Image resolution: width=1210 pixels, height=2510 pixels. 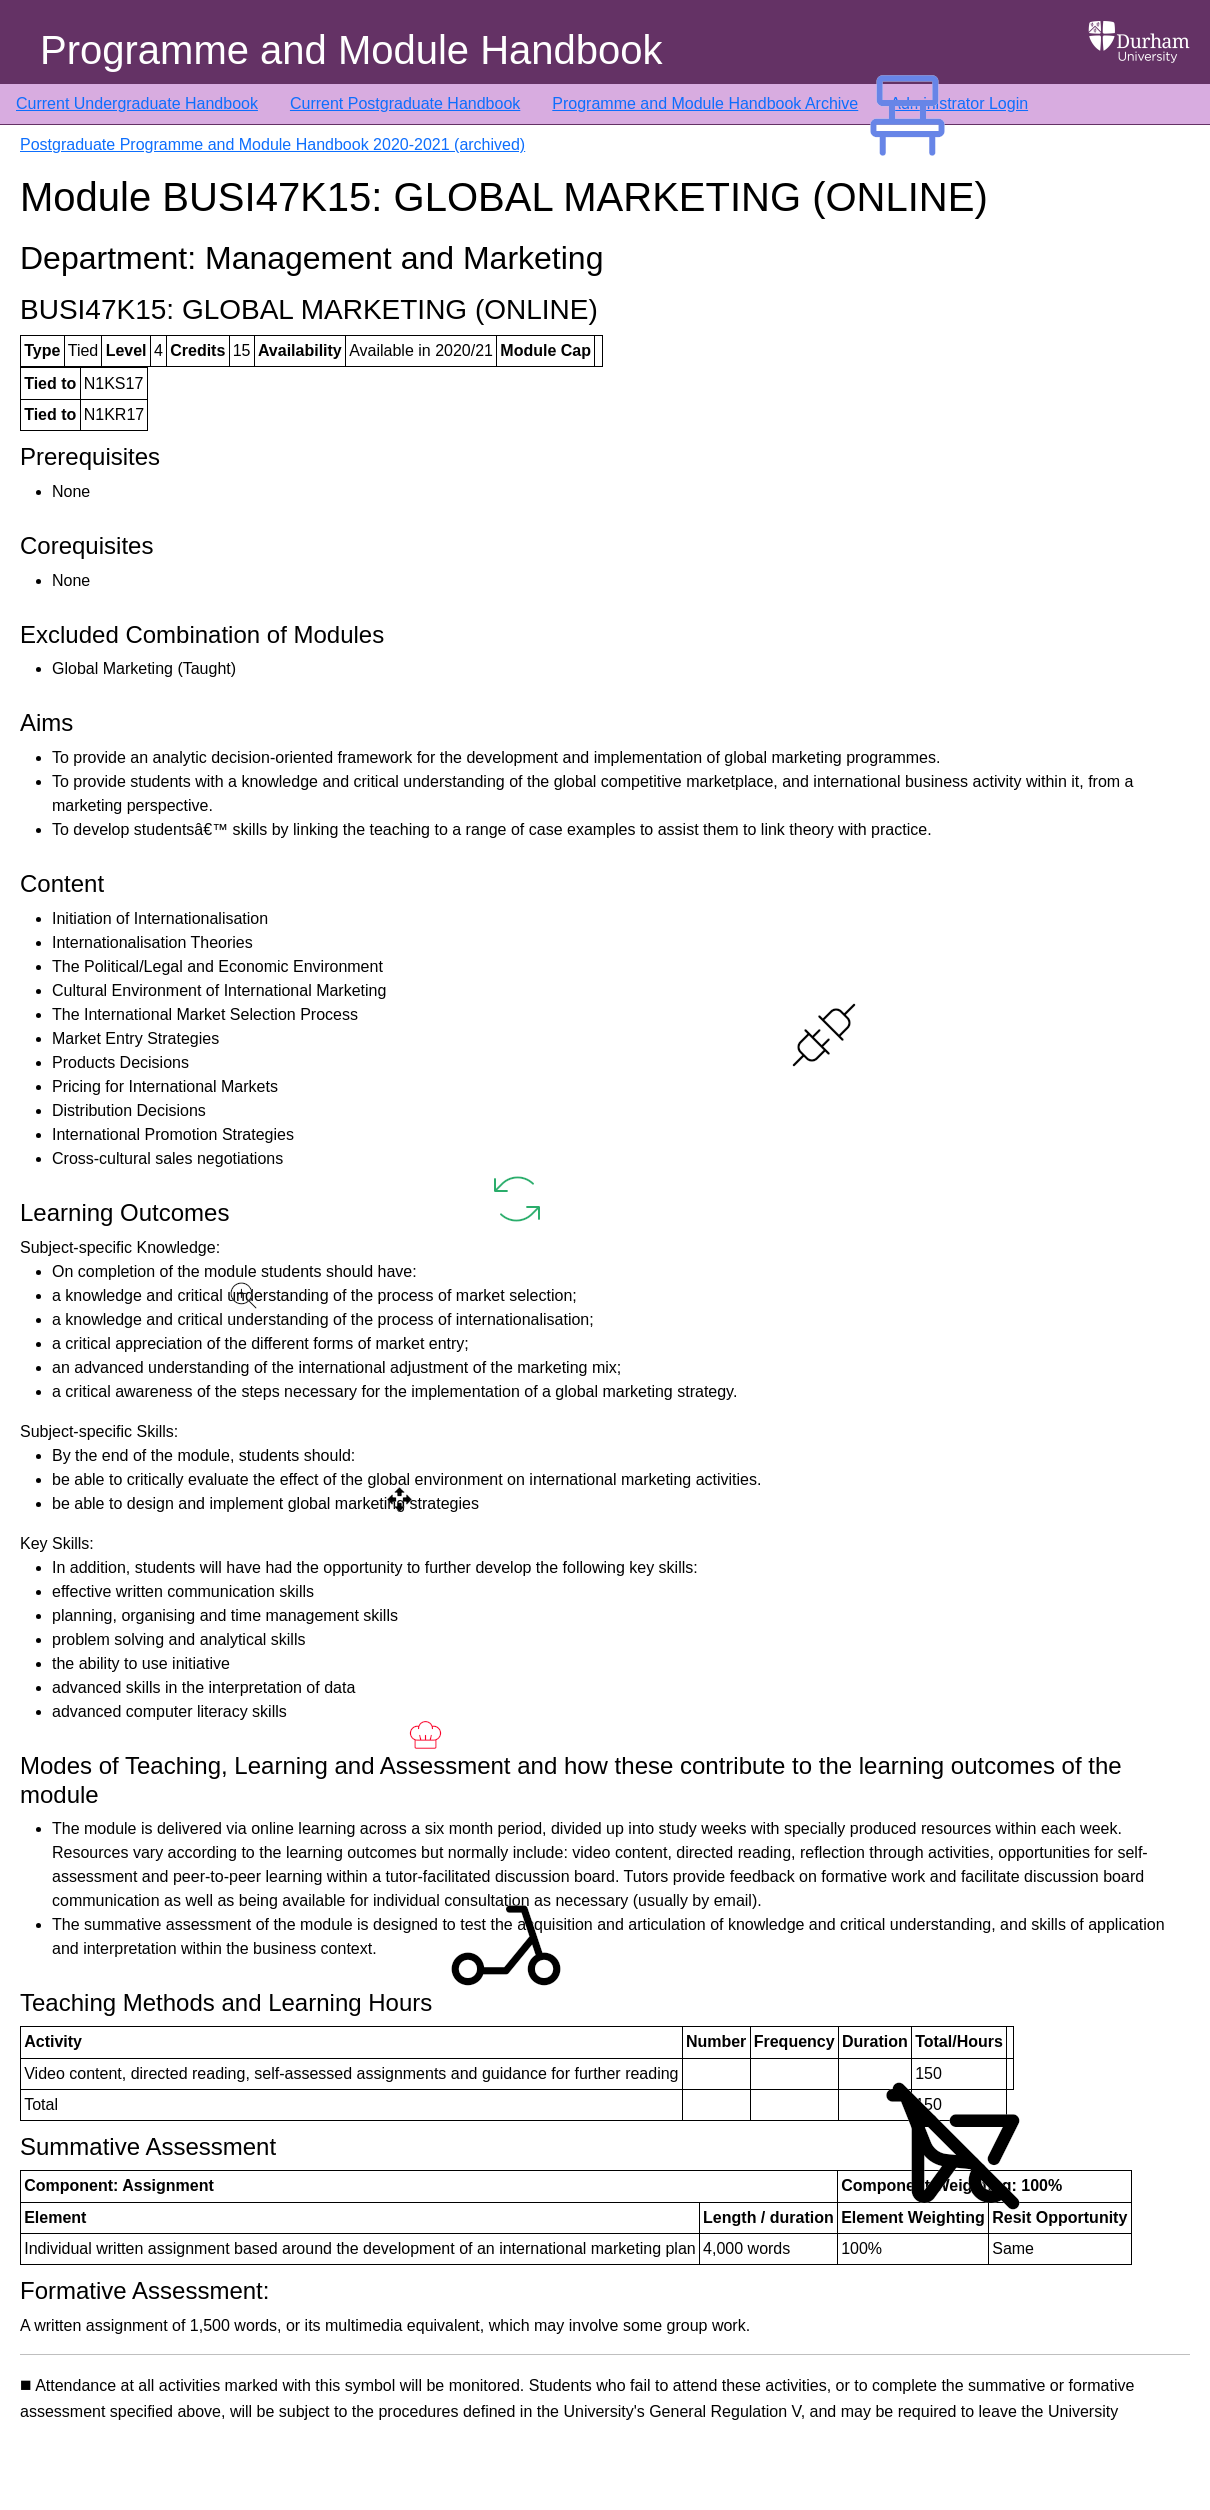 I want to click on browse furniture or seating options, so click(x=907, y=115).